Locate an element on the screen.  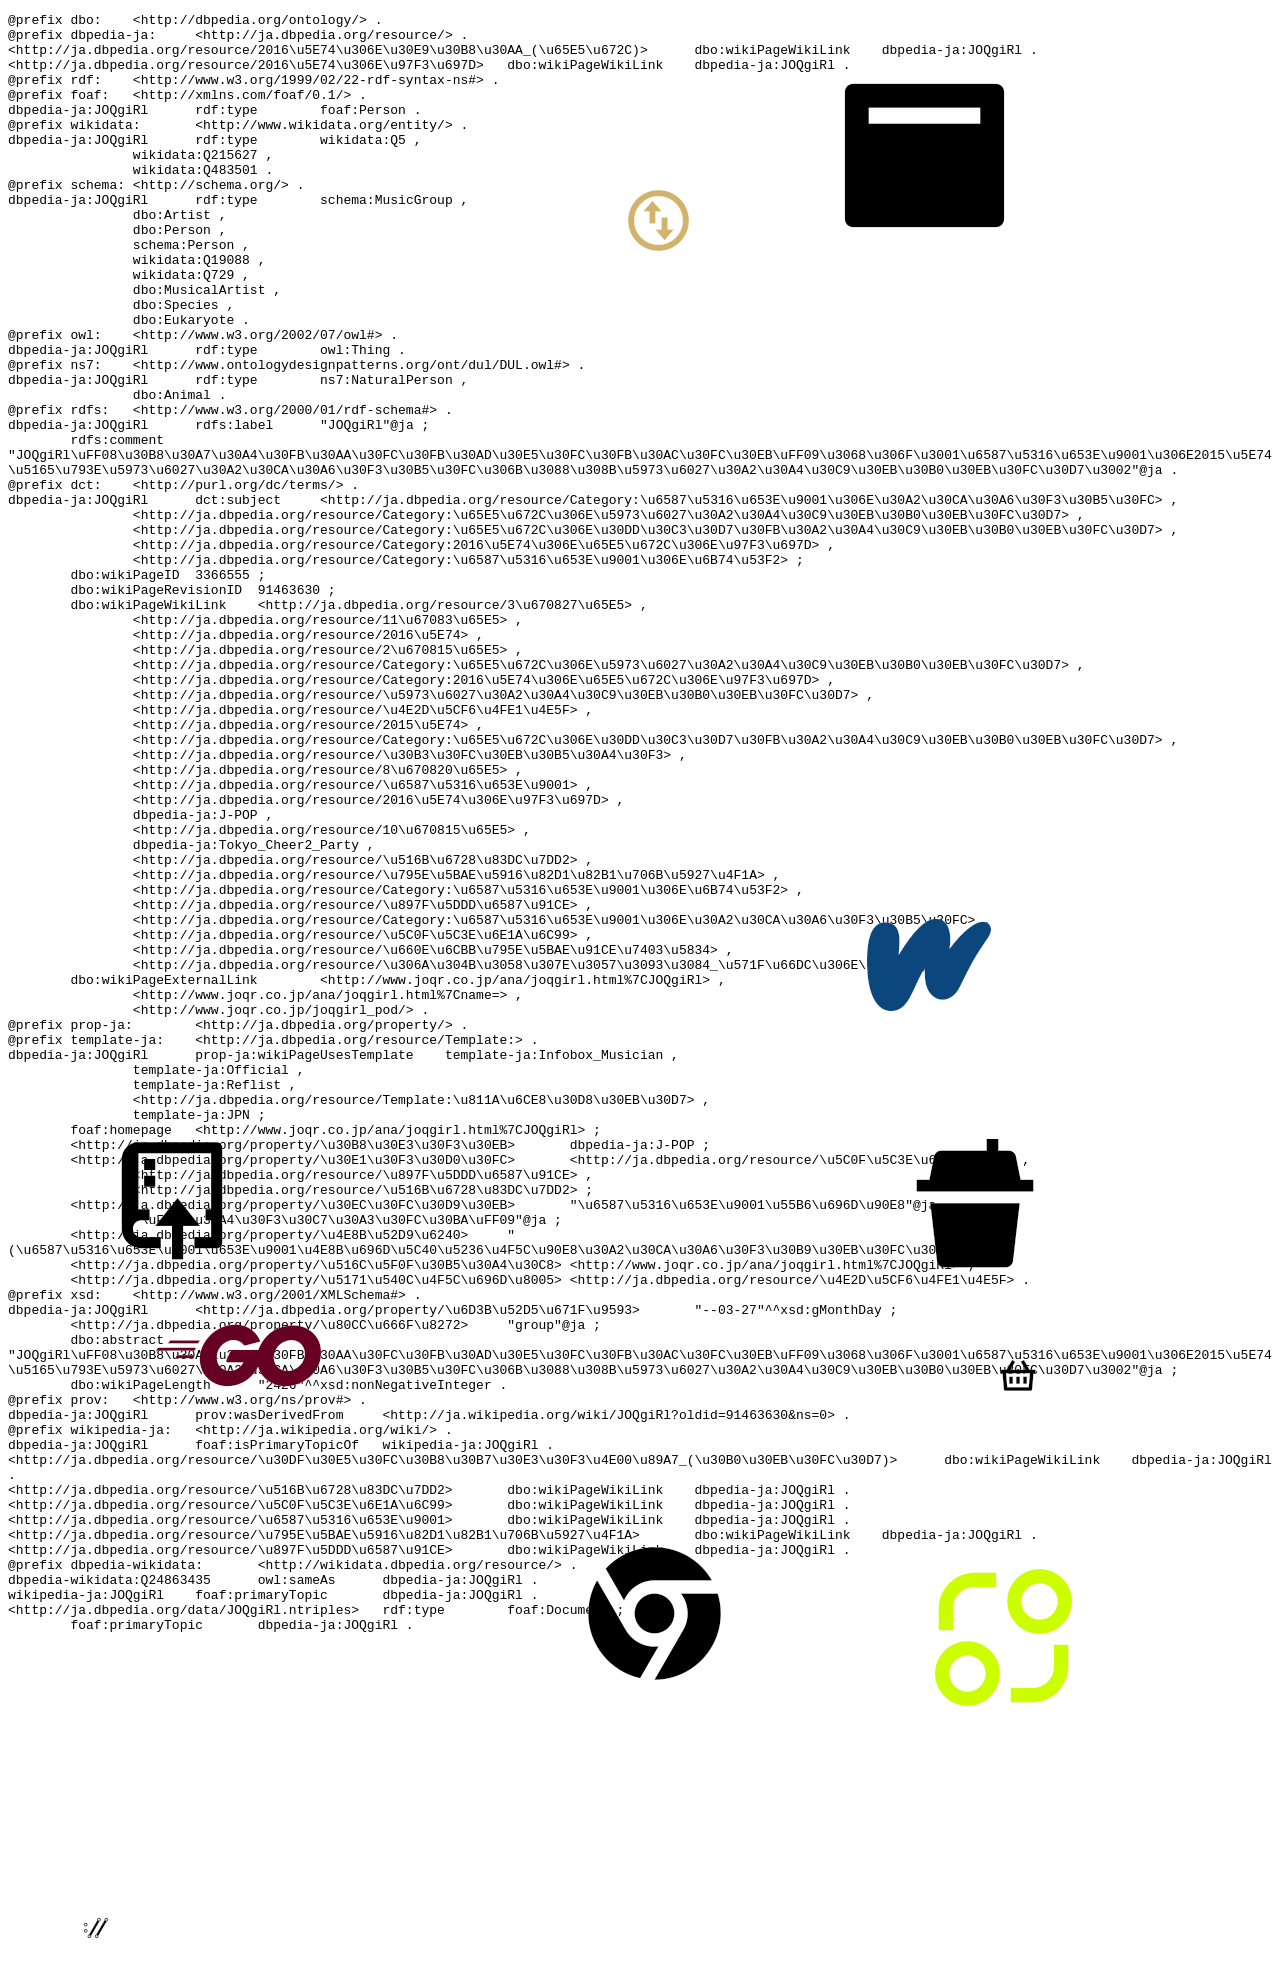
exchange or convert currency is located at coordinates (1003, 1637).